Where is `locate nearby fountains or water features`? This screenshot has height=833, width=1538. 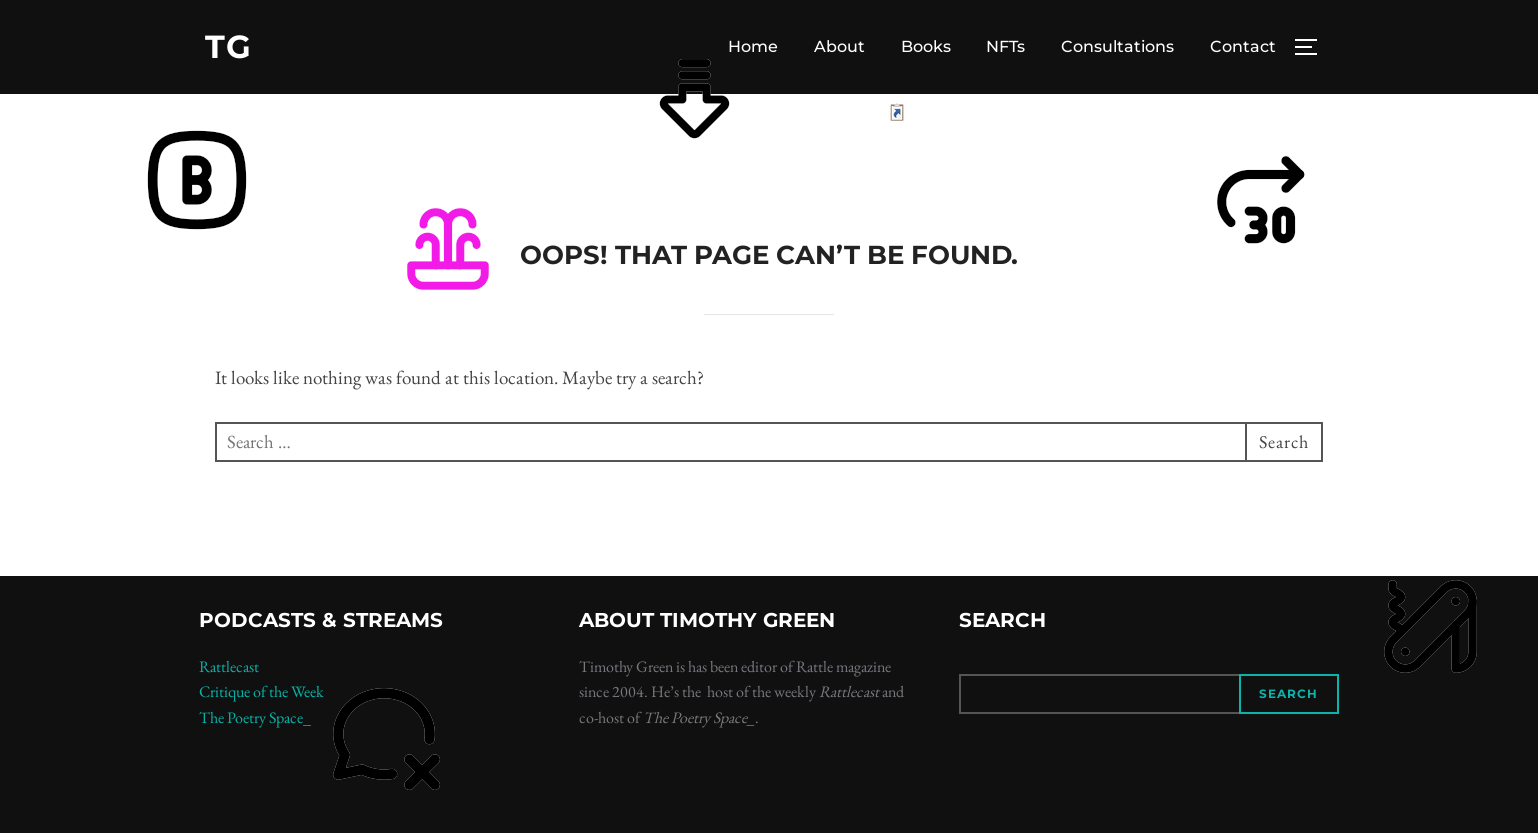
locate nearby fountains or water features is located at coordinates (448, 249).